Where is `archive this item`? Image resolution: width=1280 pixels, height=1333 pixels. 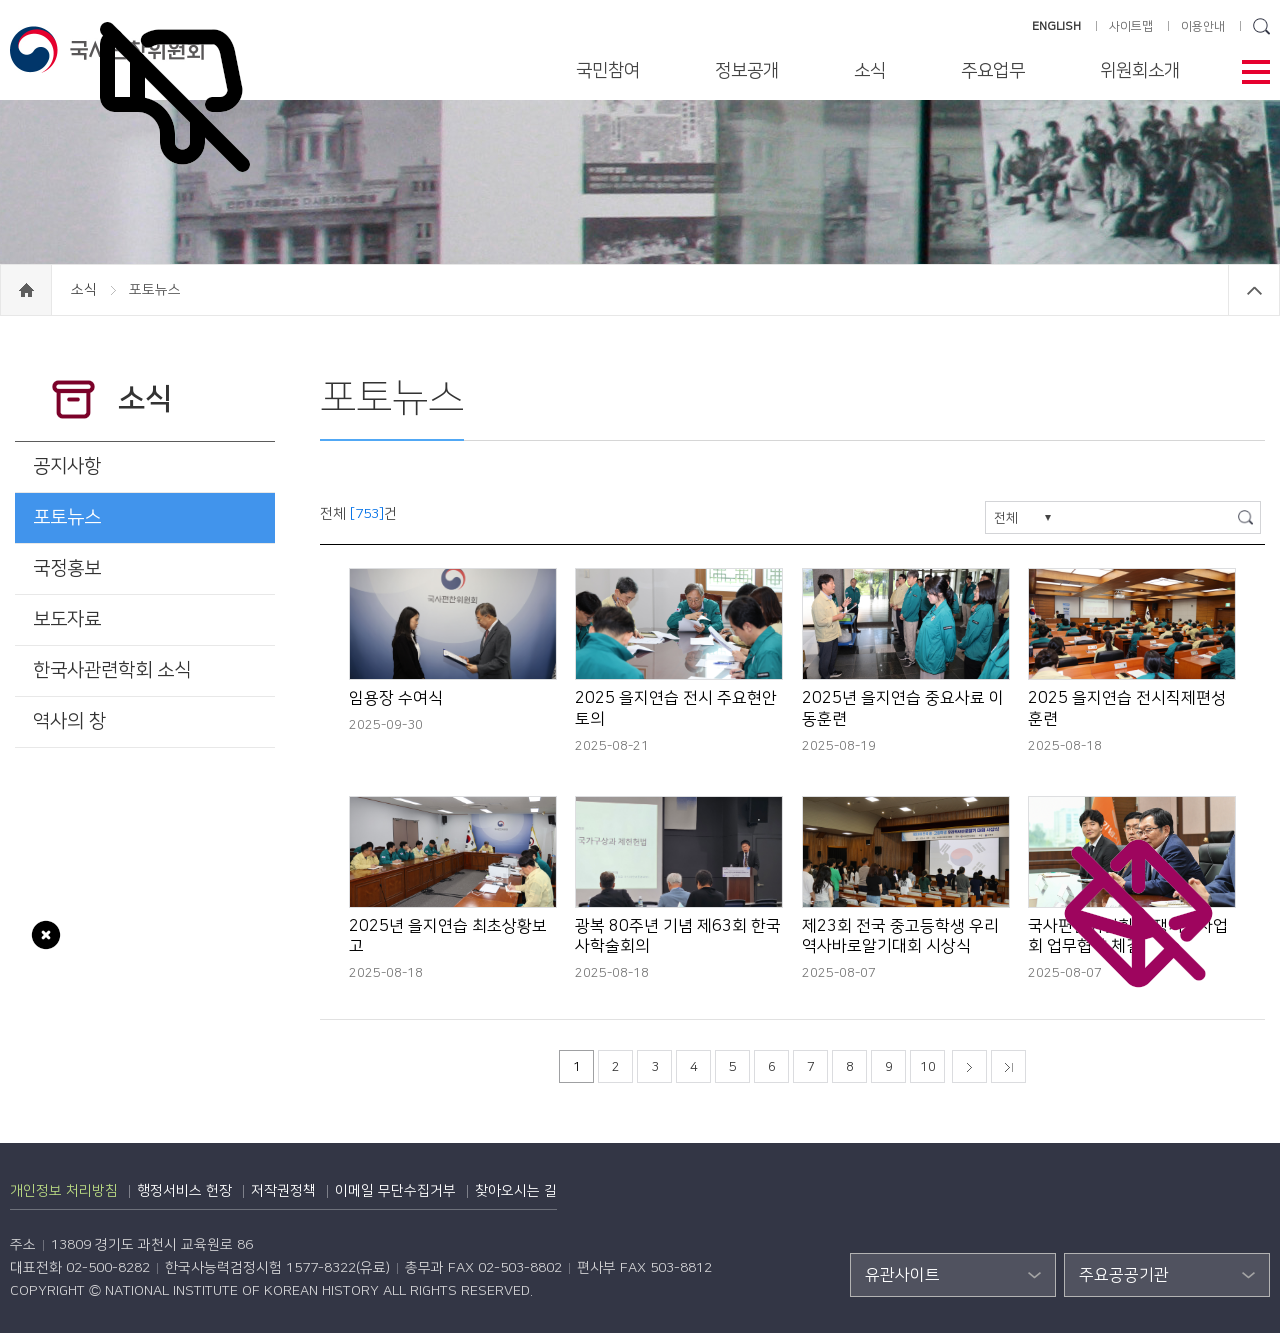 archive this item is located at coordinates (73, 399).